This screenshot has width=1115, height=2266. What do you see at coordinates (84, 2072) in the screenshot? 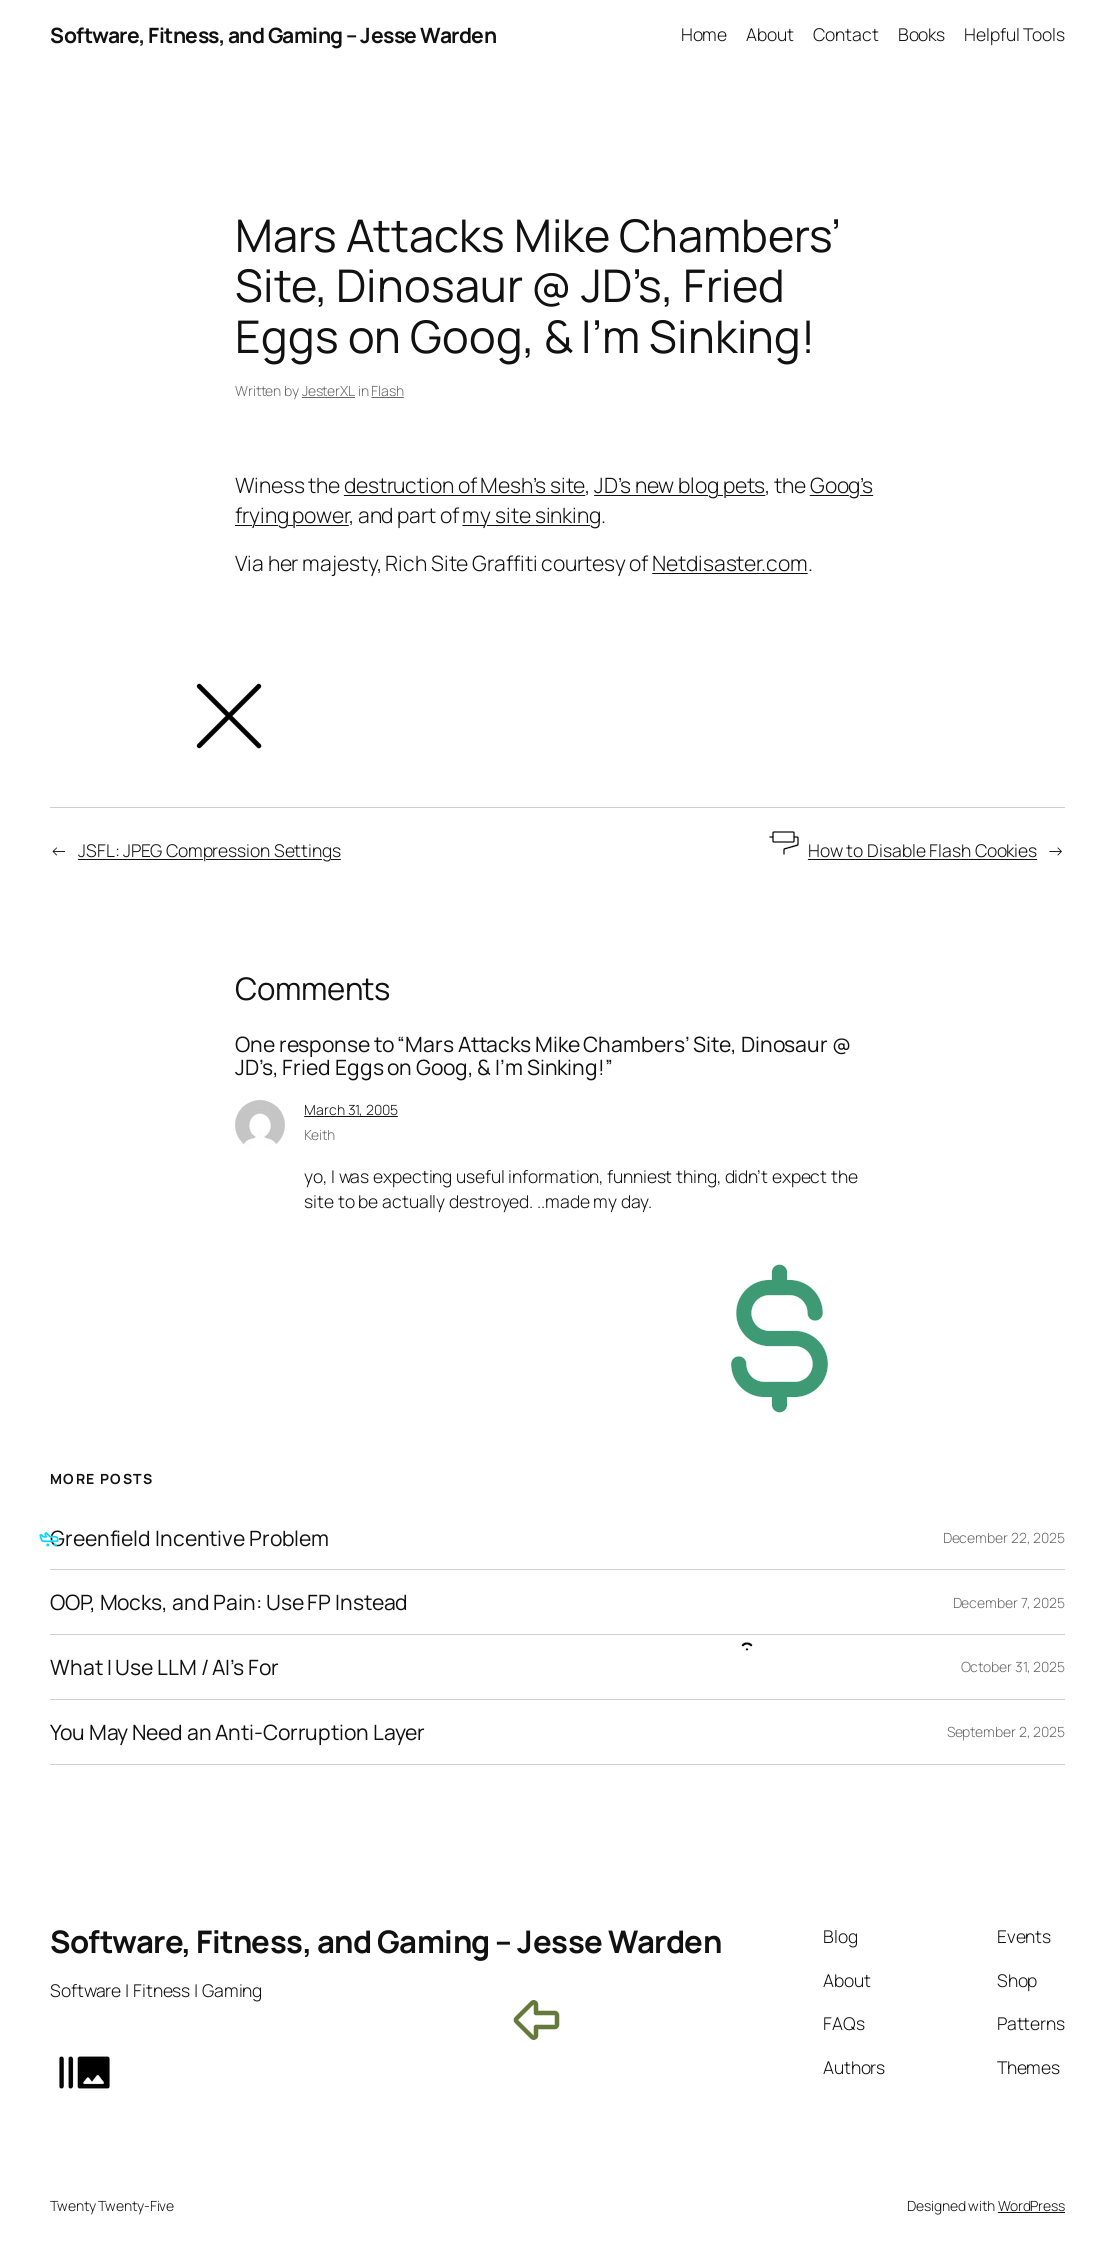
I see `enable burst mode for rapid photo capture` at bounding box center [84, 2072].